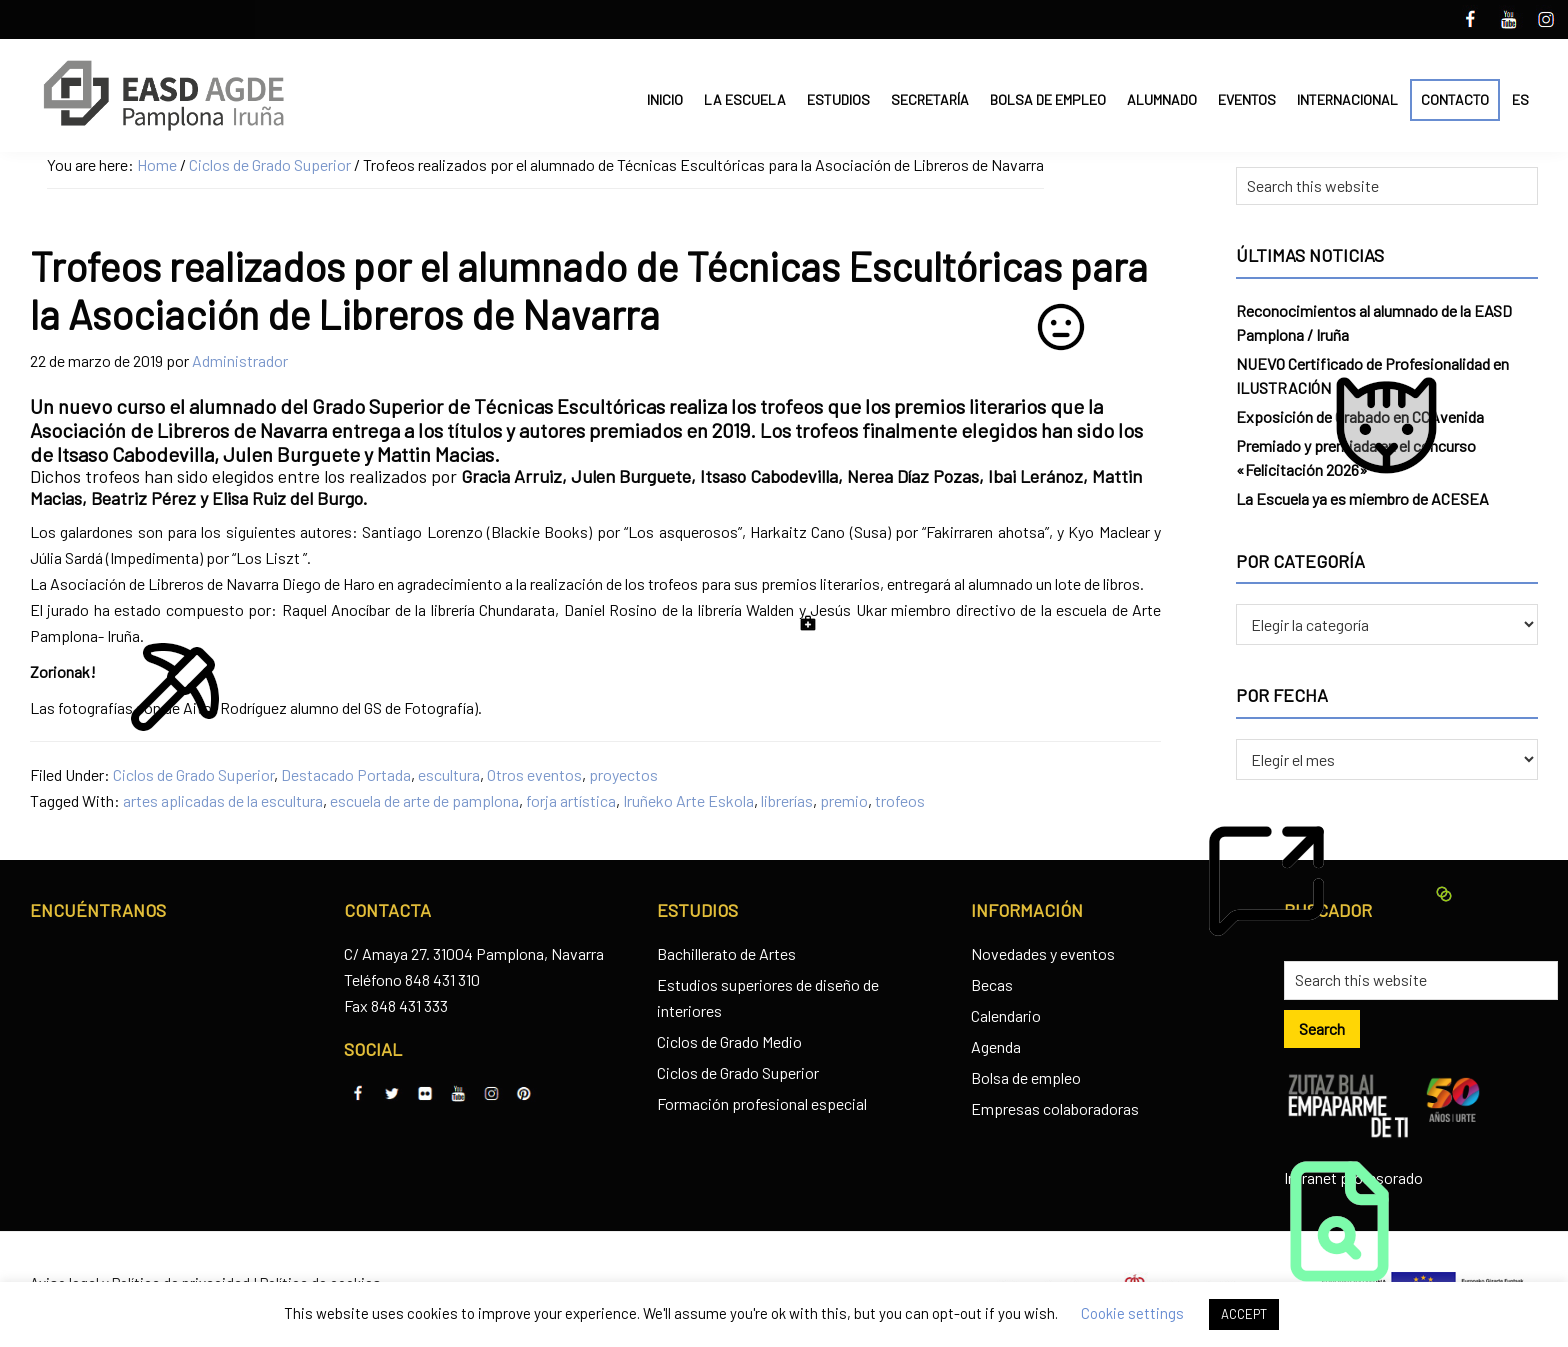 The height and width of the screenshot is (1347, 1568). What do you see at coordinates (808, 623) in the screenshot?
I see `access medical or health services` at bounding box center [808, 623].